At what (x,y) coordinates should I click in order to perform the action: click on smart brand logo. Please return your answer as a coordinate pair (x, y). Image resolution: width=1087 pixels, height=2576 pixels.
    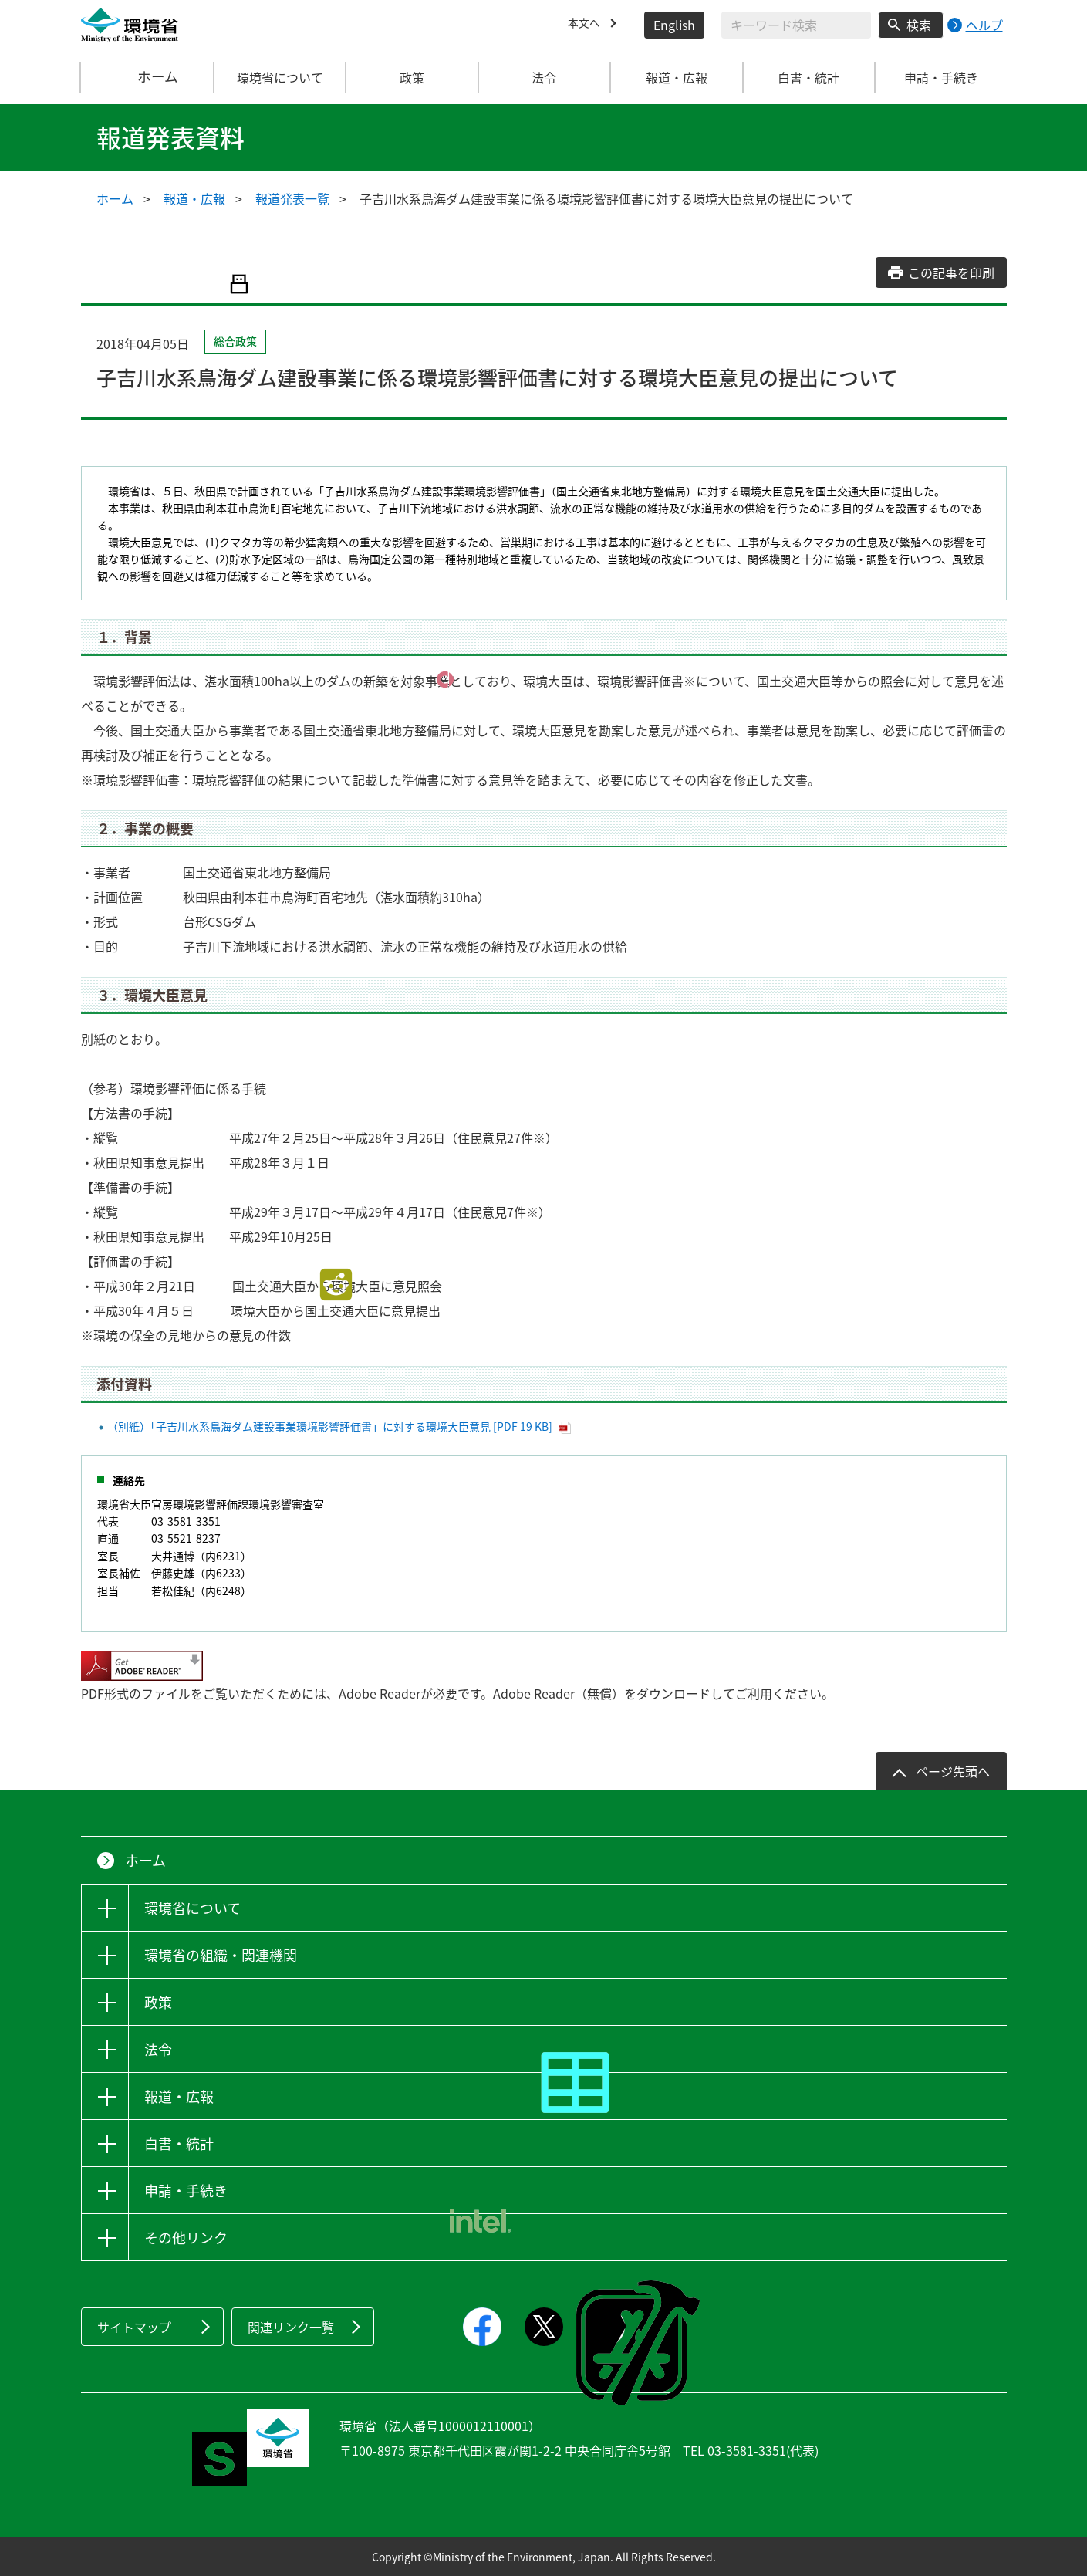
    Looking at the image, I should click on (445, 679).